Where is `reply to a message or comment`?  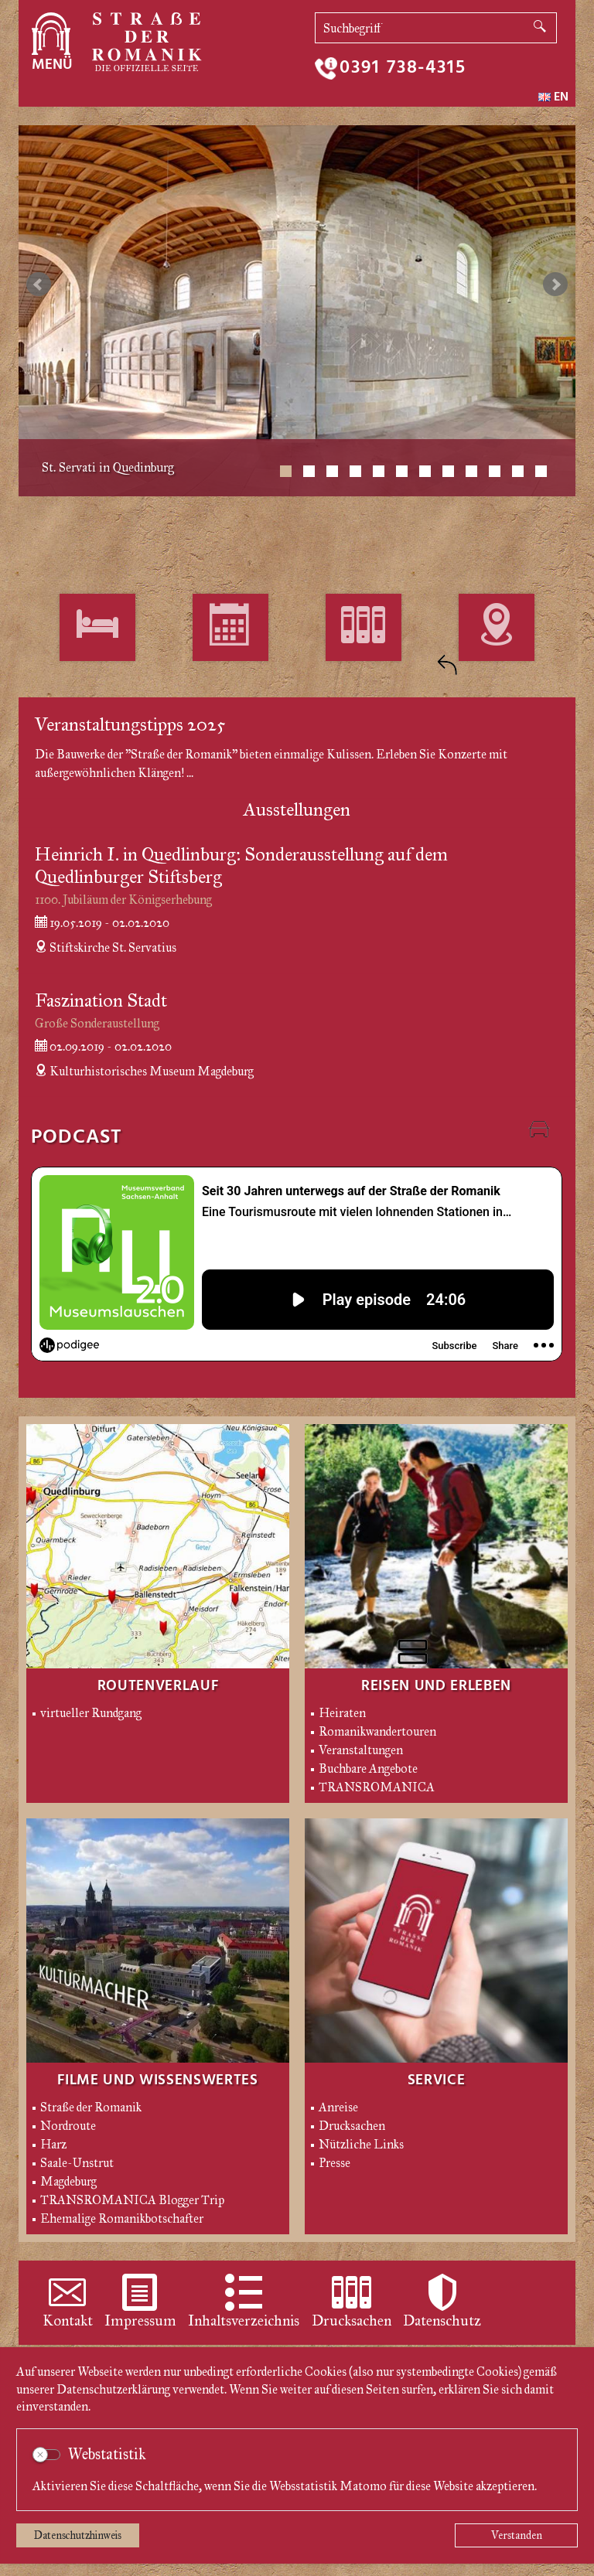 reply to a message or comment is located at coordinates (447, 664).